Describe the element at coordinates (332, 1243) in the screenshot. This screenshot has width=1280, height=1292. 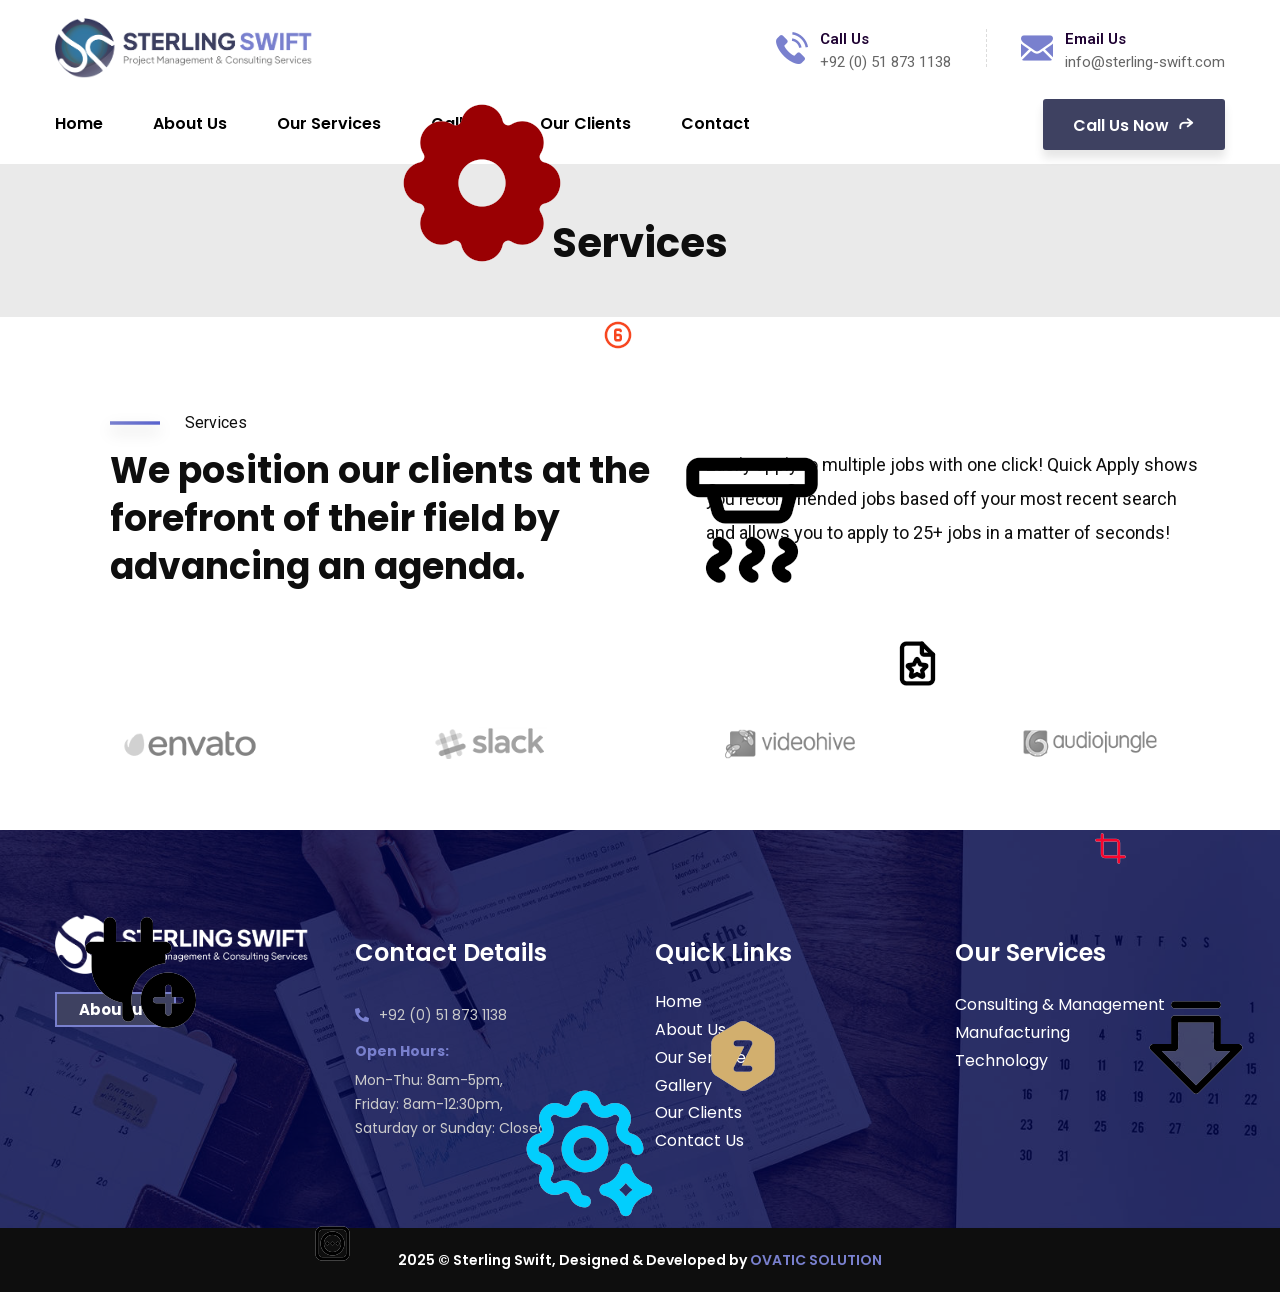
I see `tumble dry on medium heat setting` at that location.